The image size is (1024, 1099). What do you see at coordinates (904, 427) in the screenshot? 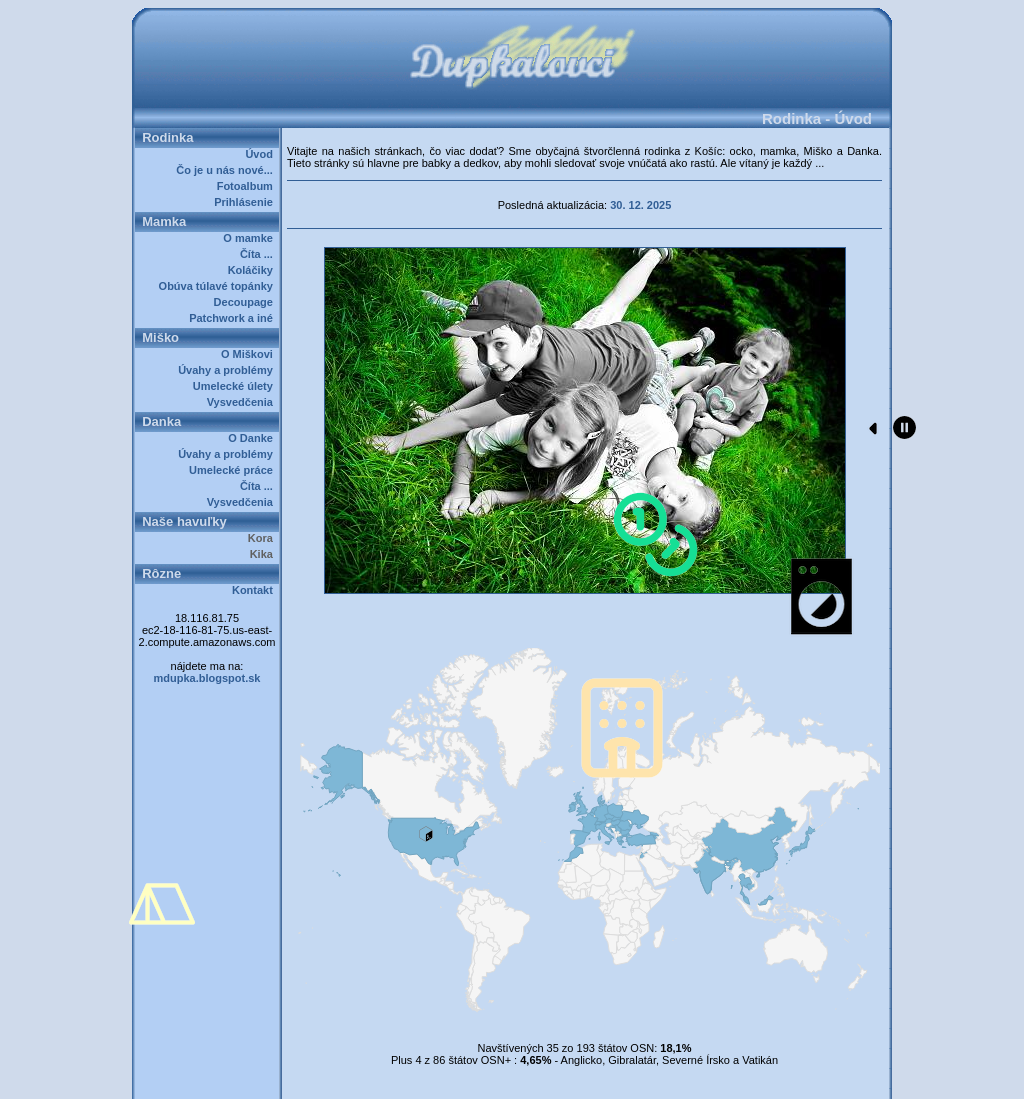
I see `pause media playback` at bounding box center [904, 427].